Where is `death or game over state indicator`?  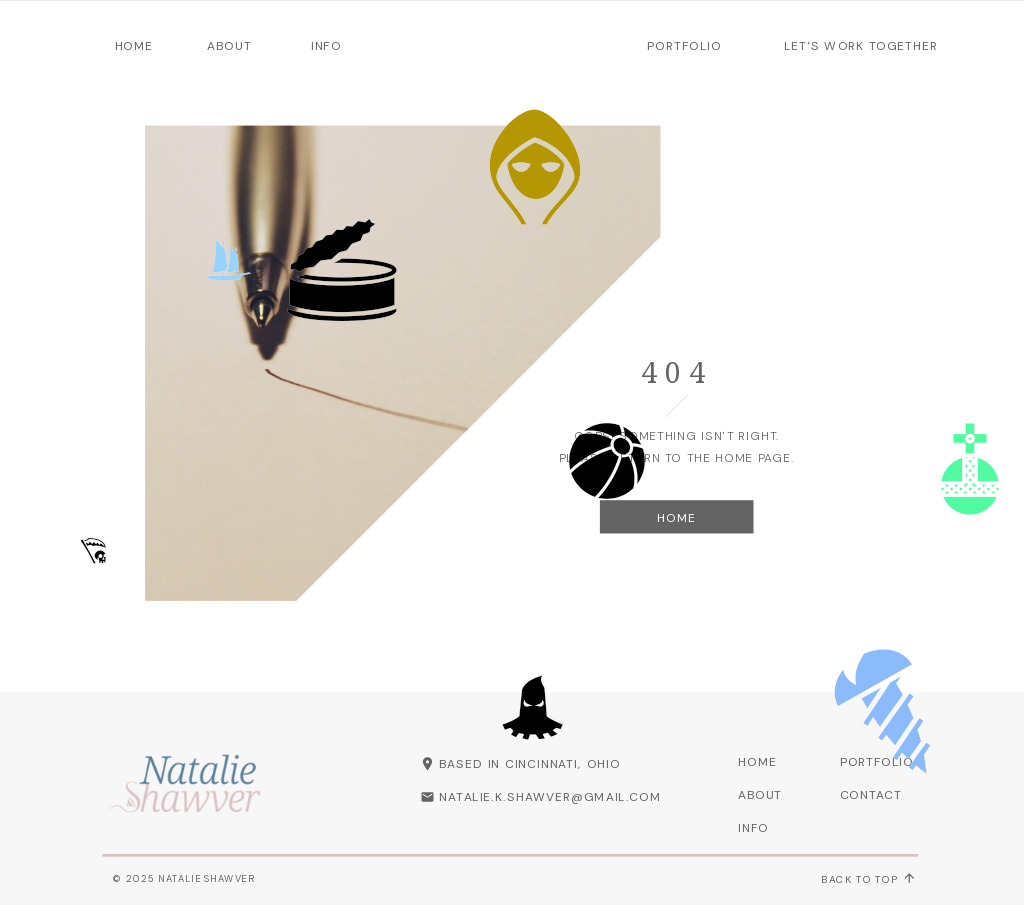 death or game over state indicator is located at coordinates (93, 550).